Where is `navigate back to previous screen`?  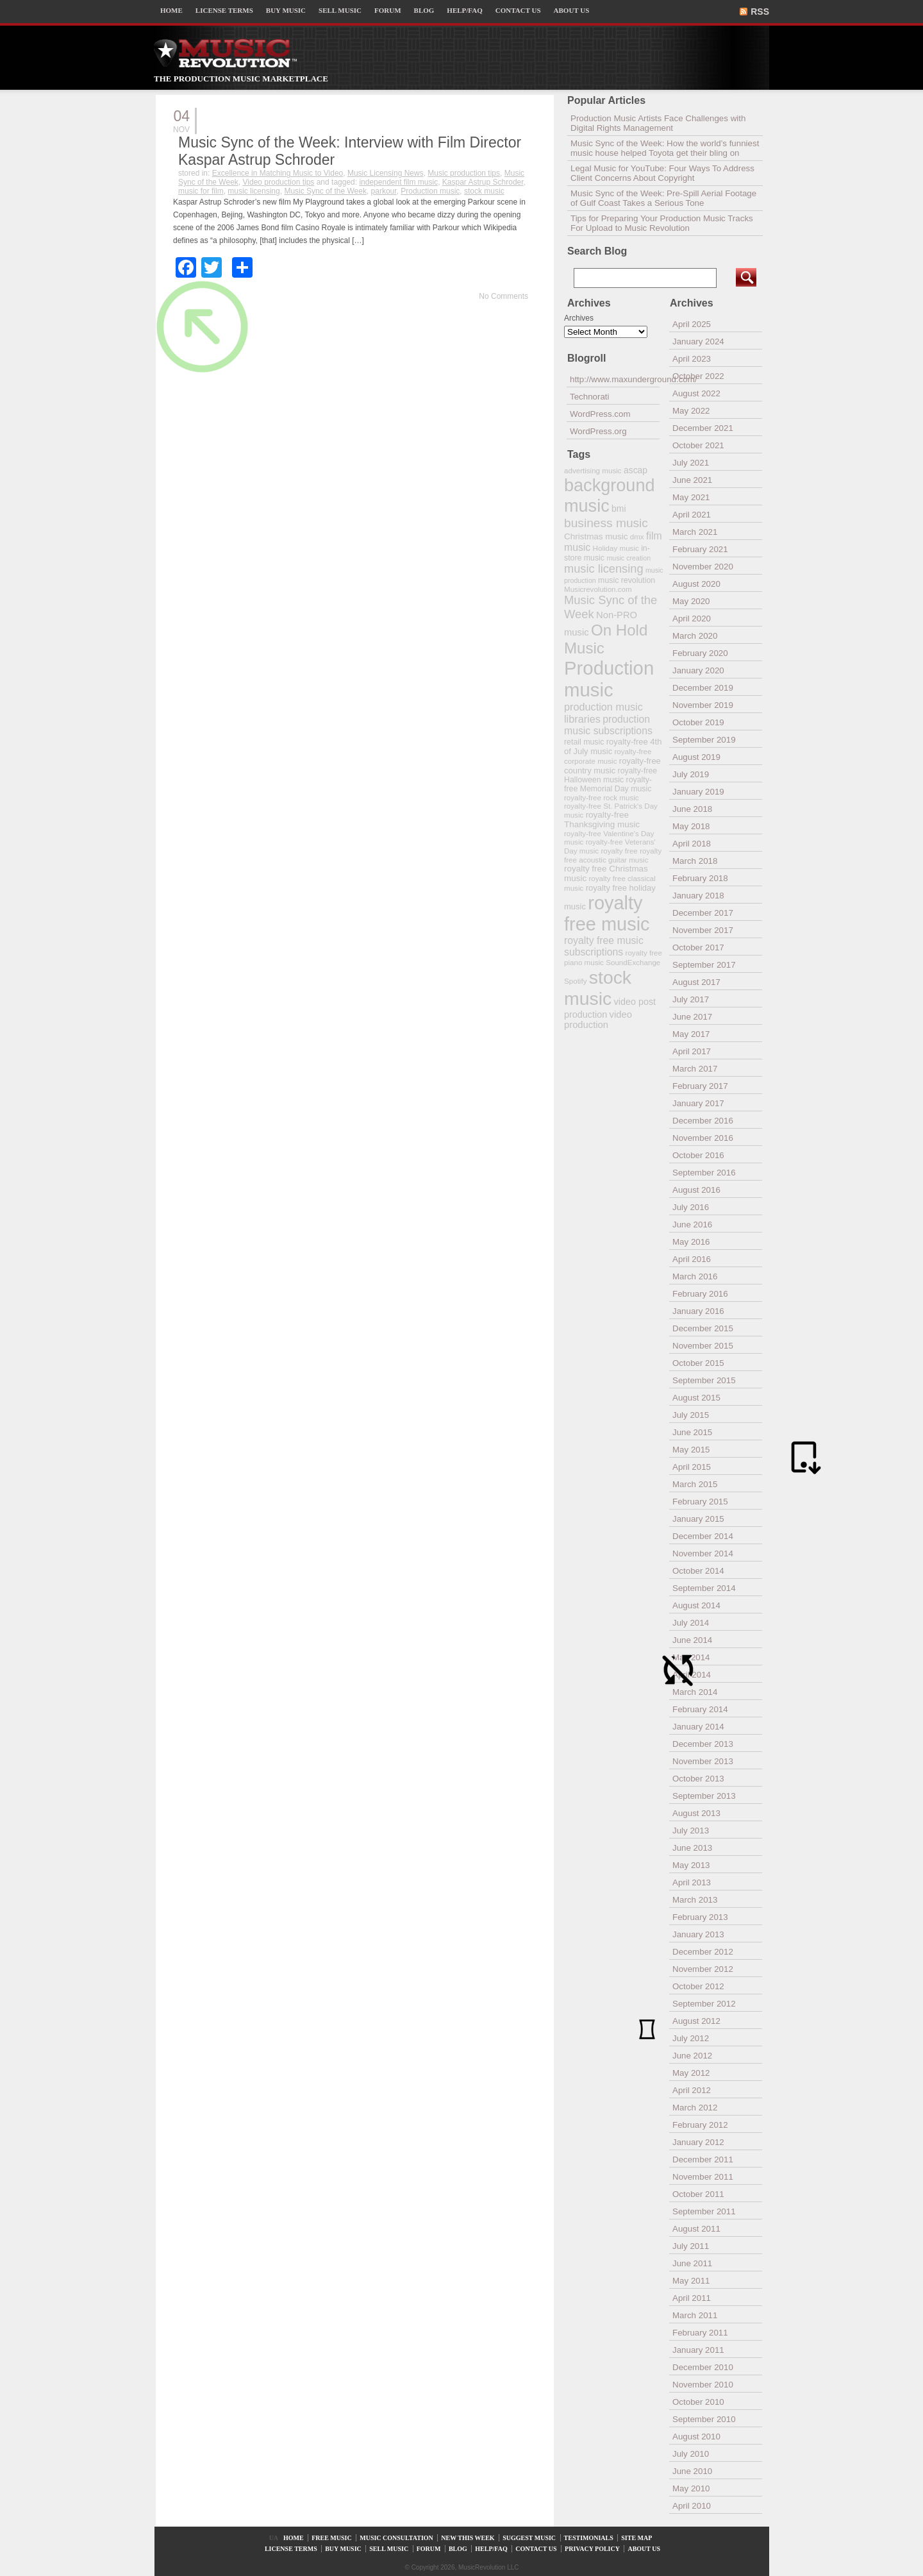
navigate back to previous screen is located at coordinates (202, 326).